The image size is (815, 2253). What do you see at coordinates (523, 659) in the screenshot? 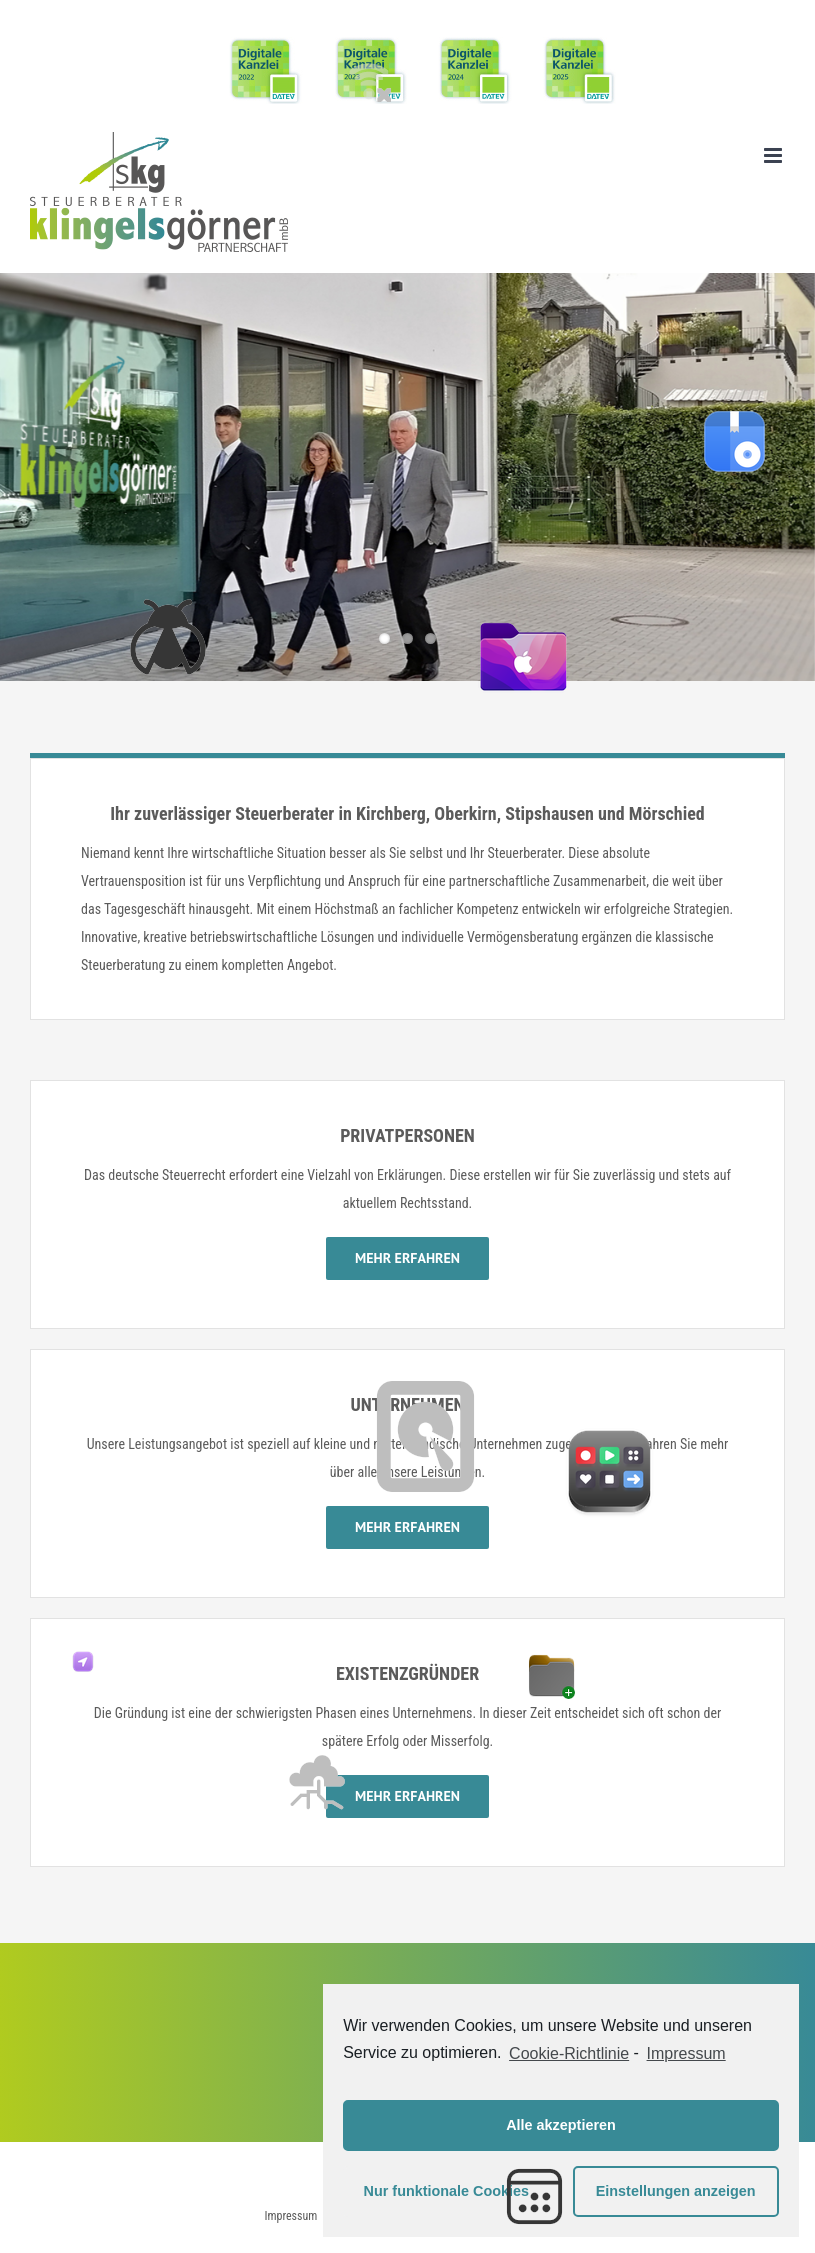
I see `open mac os monterey system folder` at bounding box center [523, 659].